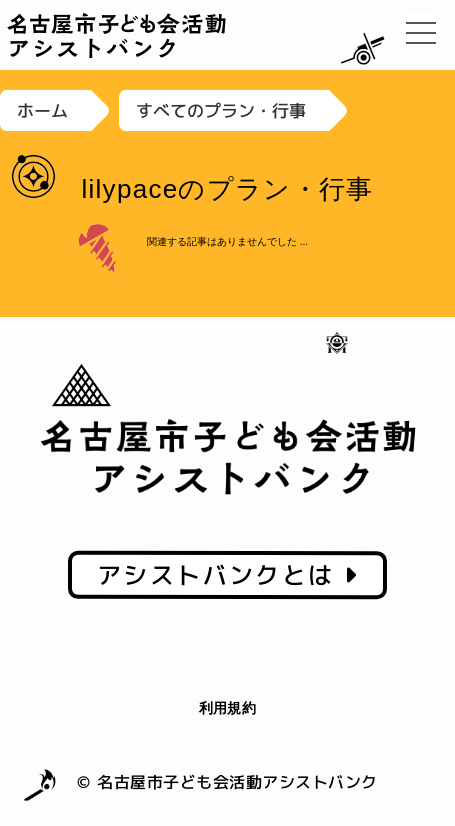  What do you see at coordinates (33, 176) in the screenshot?
I see `access orbital mechanics or space simulation features` at bounding box center [33, 176].